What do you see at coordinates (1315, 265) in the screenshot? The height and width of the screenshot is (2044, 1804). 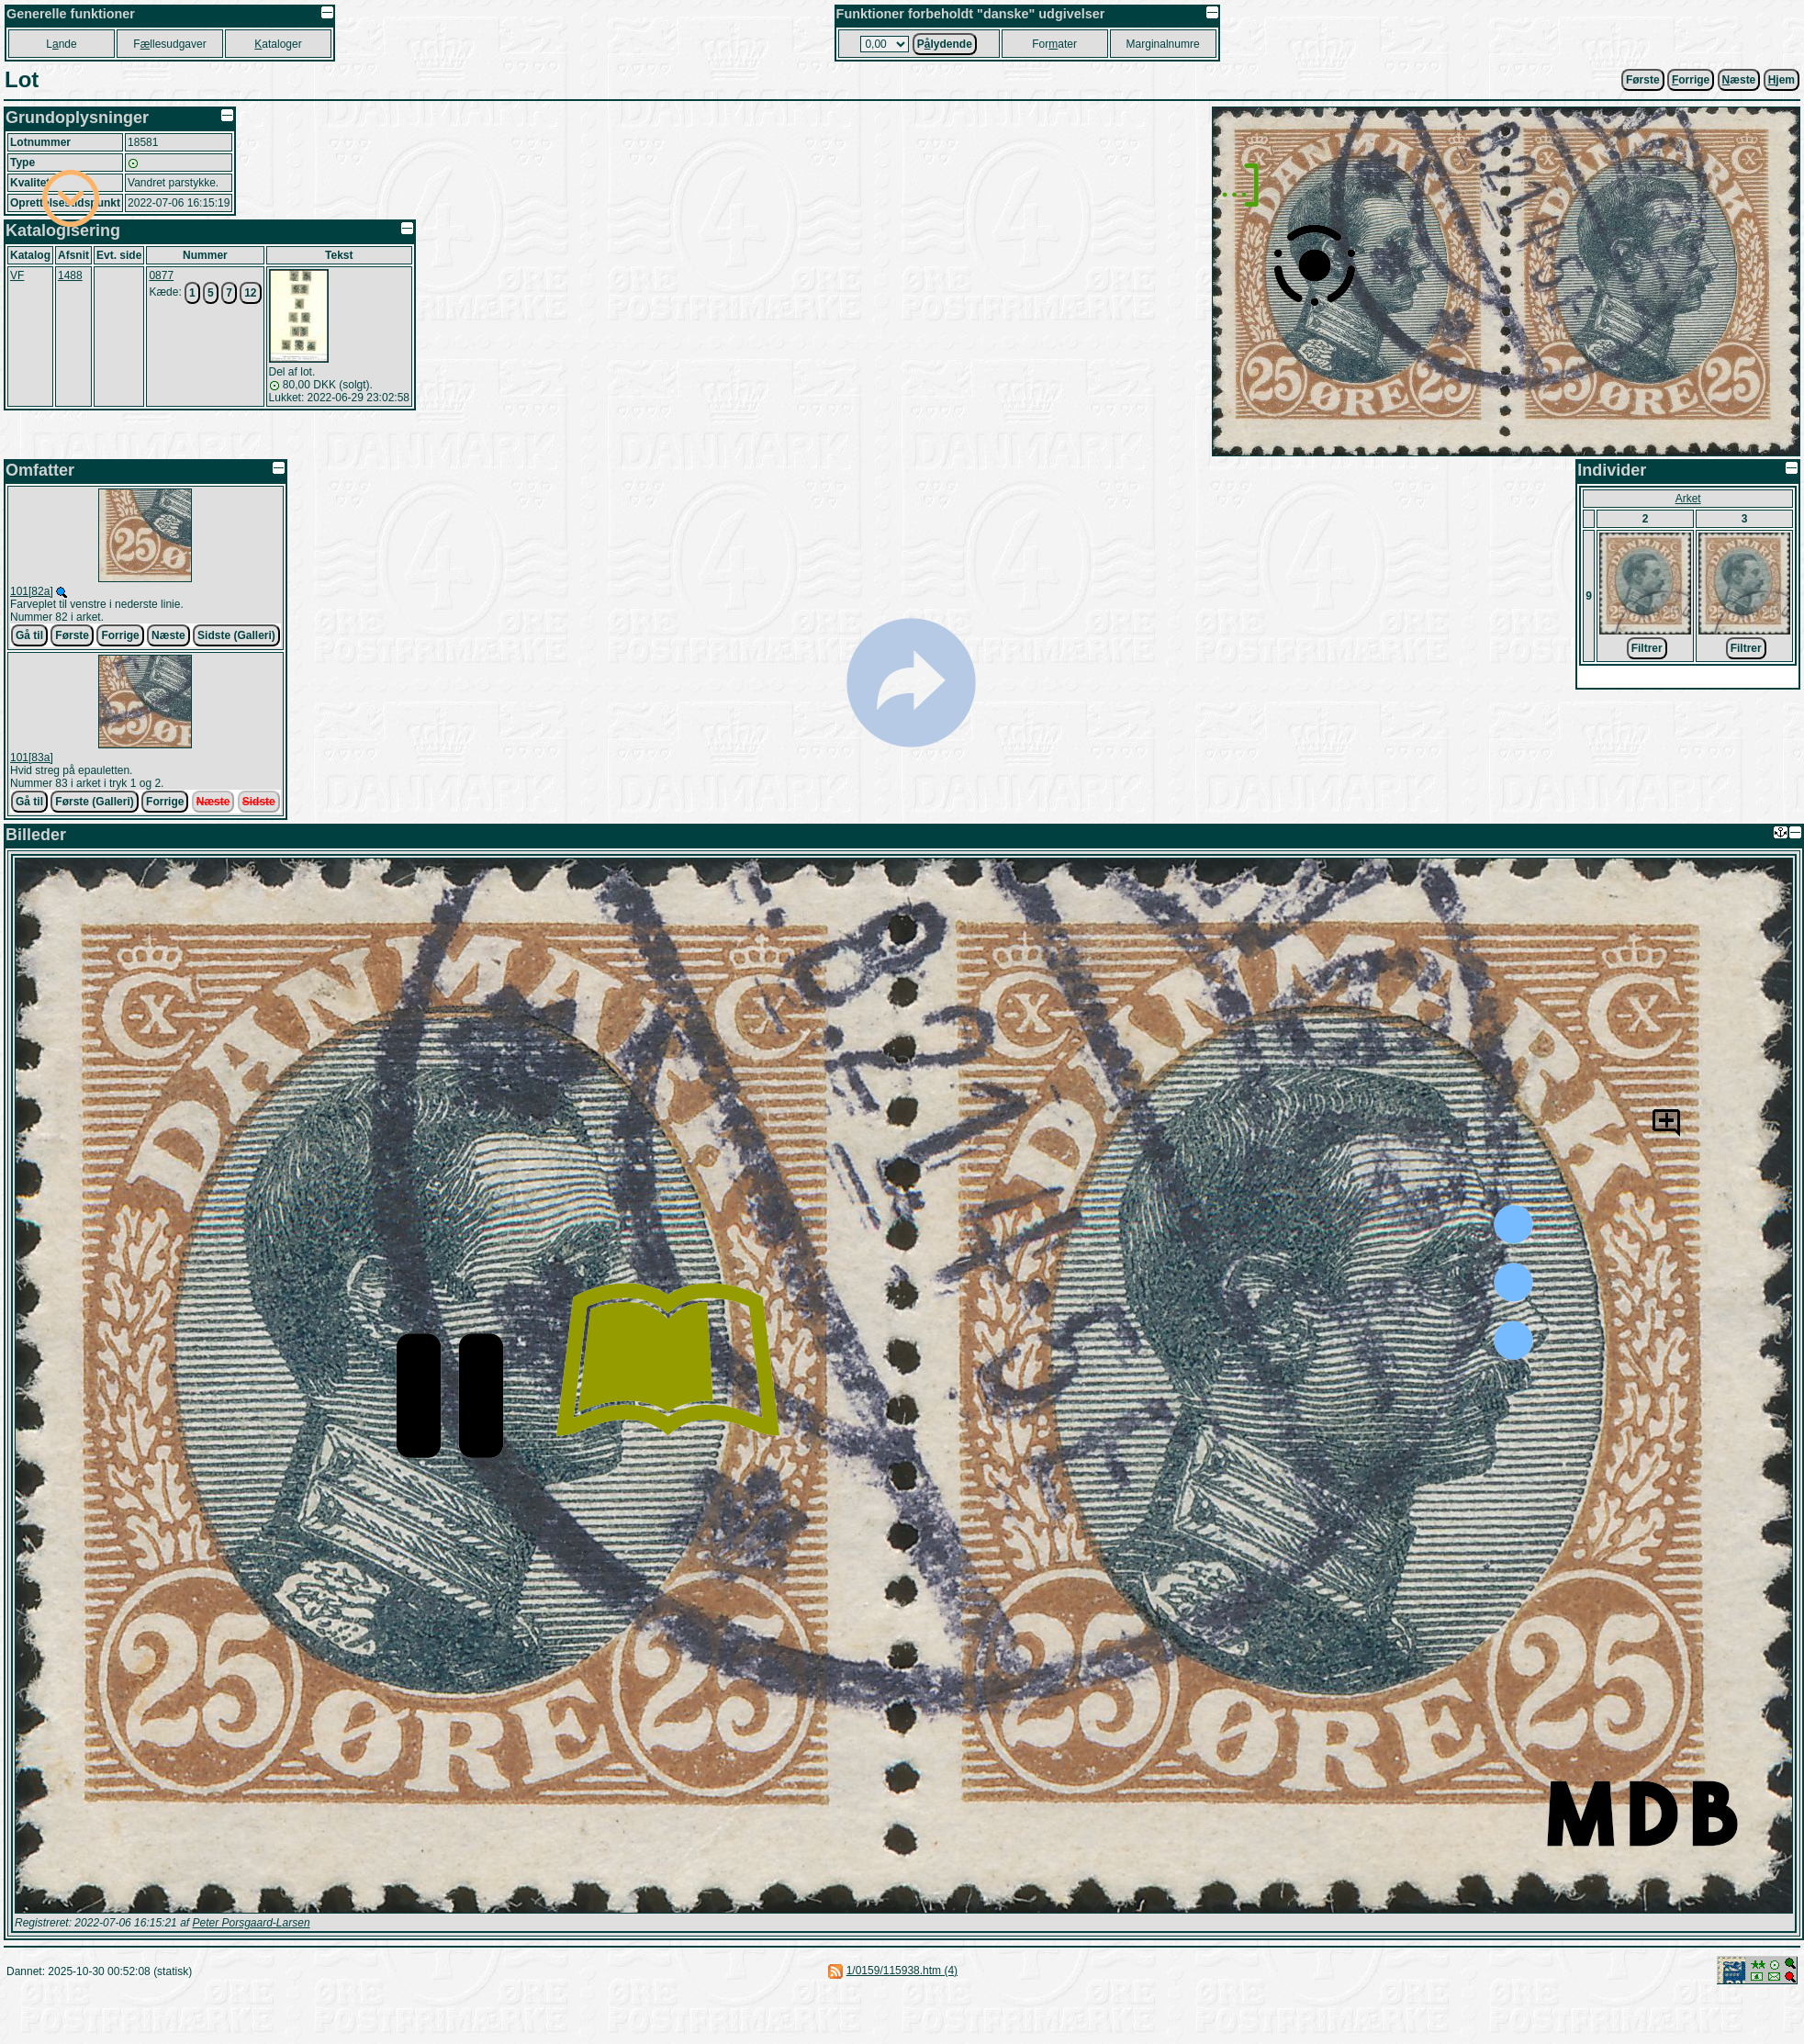 I see `access science or chemistry features` at bounding box center [1315, 265].